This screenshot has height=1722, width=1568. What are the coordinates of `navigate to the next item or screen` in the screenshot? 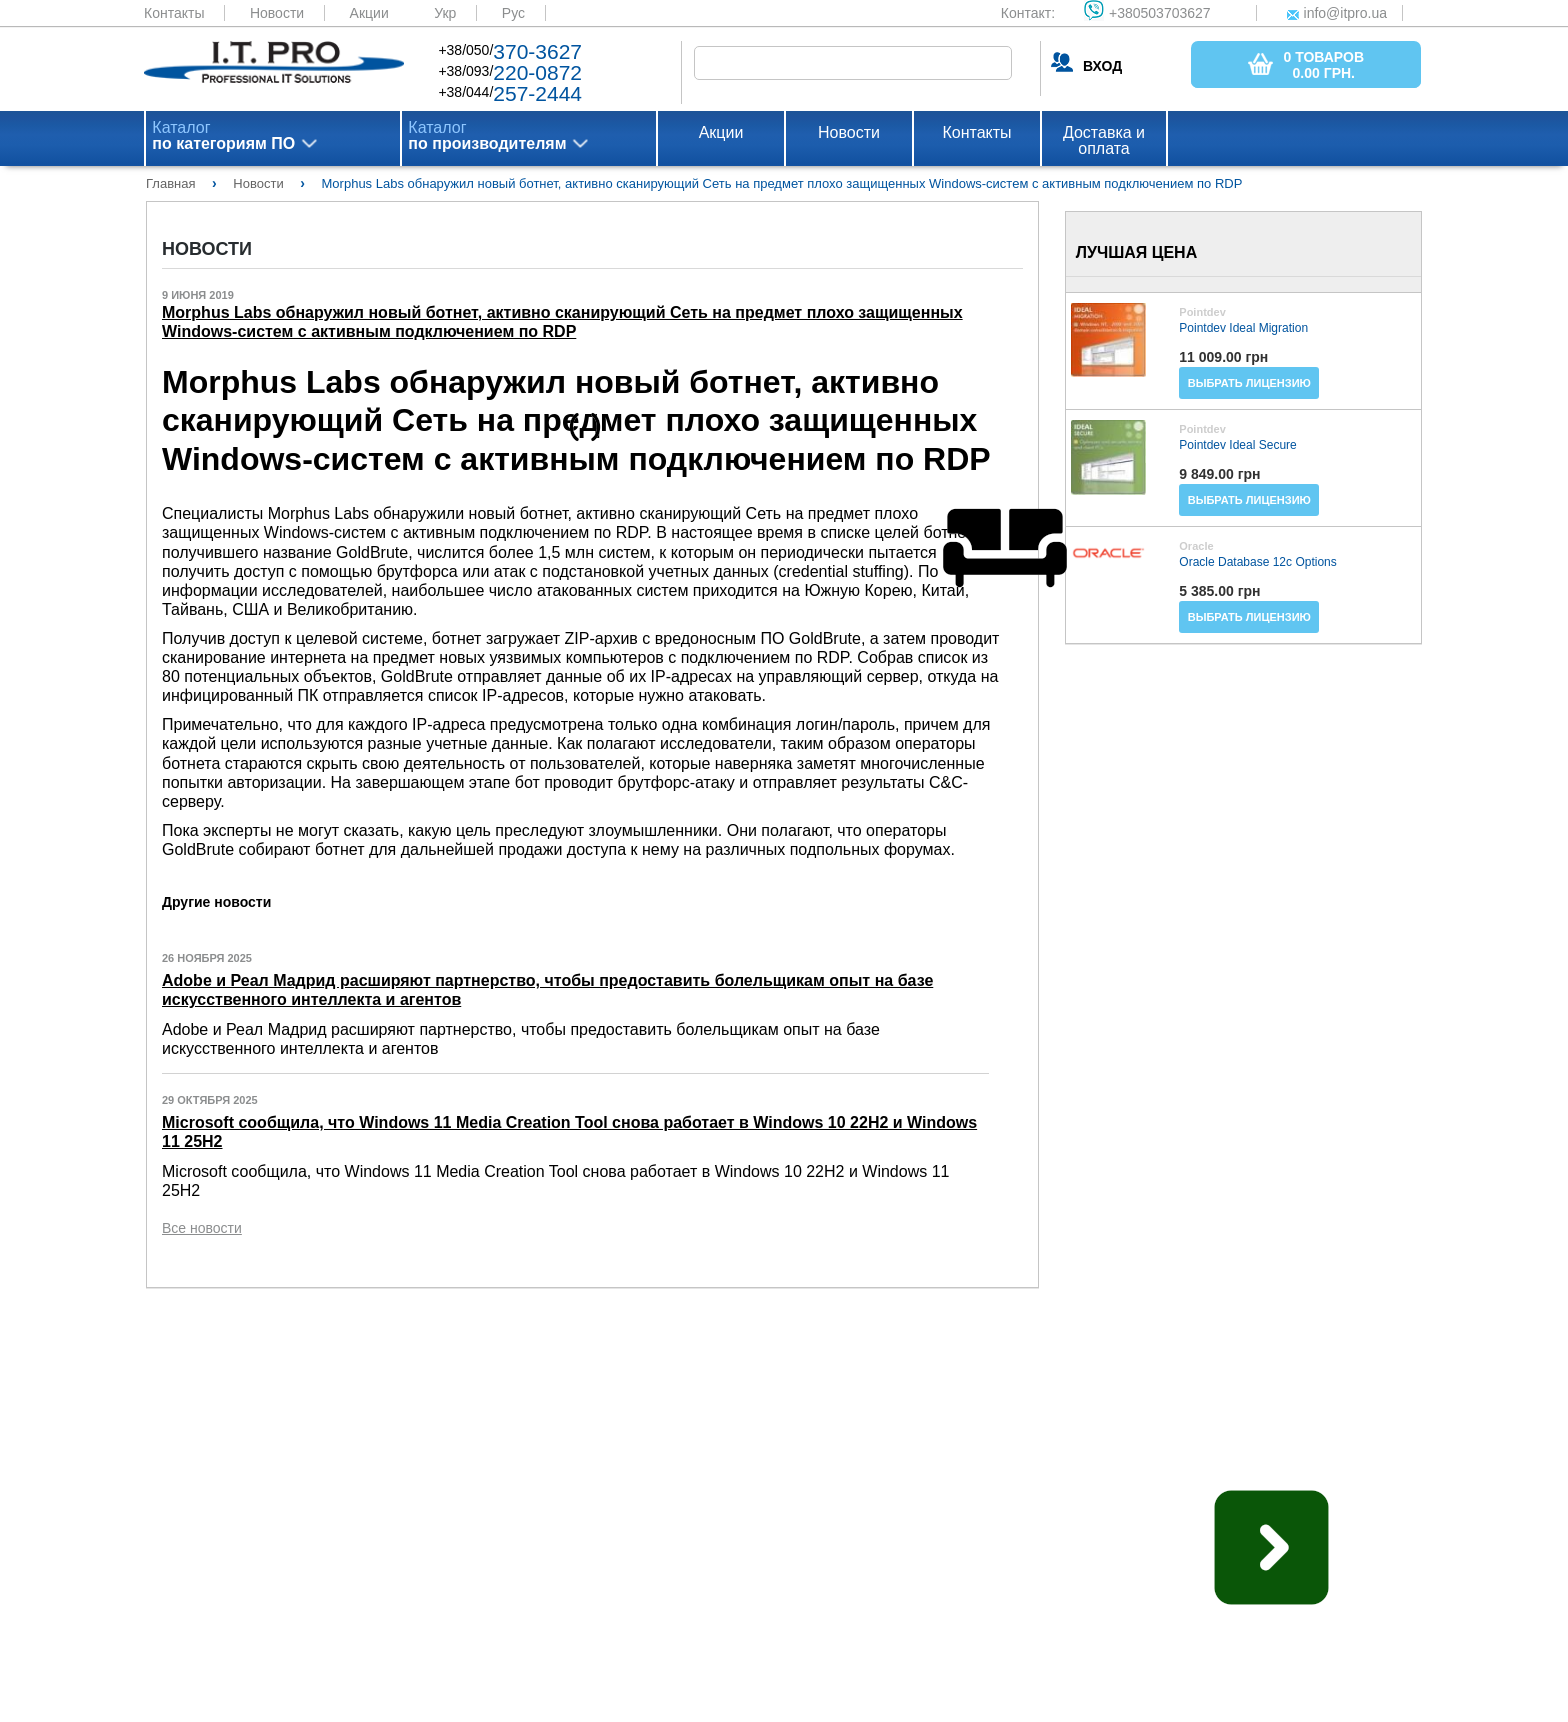 It's located at (1271, 1547).